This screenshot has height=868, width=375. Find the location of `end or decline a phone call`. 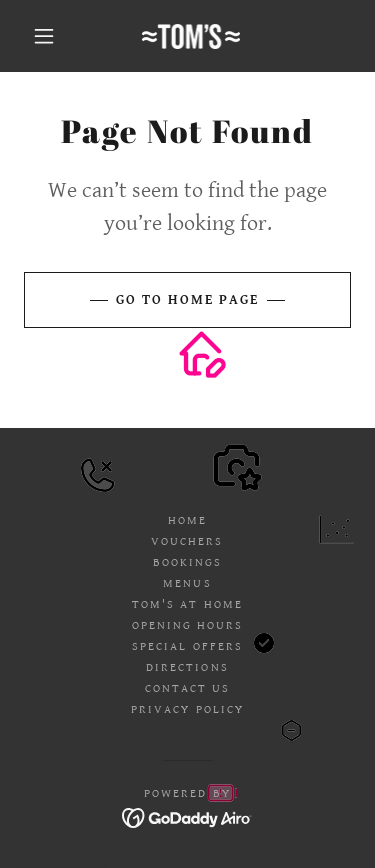

end or decline a phone call is located at coordinates (98, 474).